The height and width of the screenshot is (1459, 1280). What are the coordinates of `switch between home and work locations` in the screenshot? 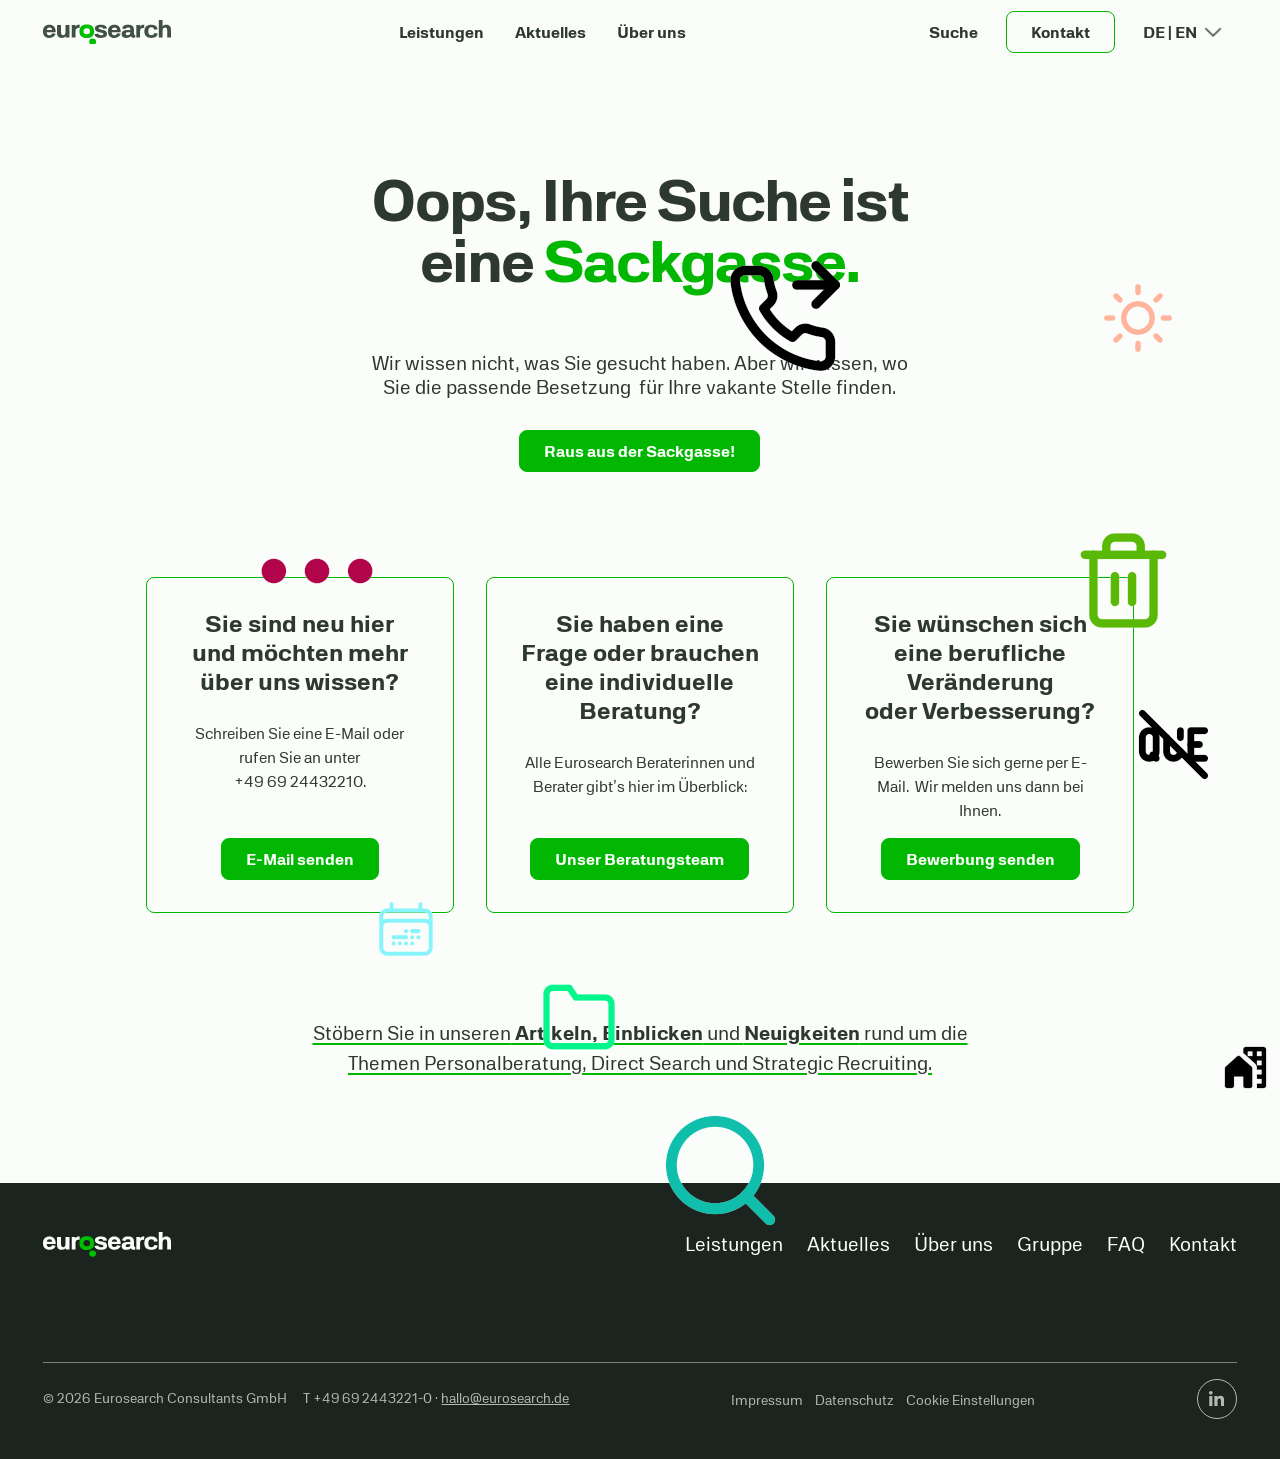 It's located at (1245, 1067).